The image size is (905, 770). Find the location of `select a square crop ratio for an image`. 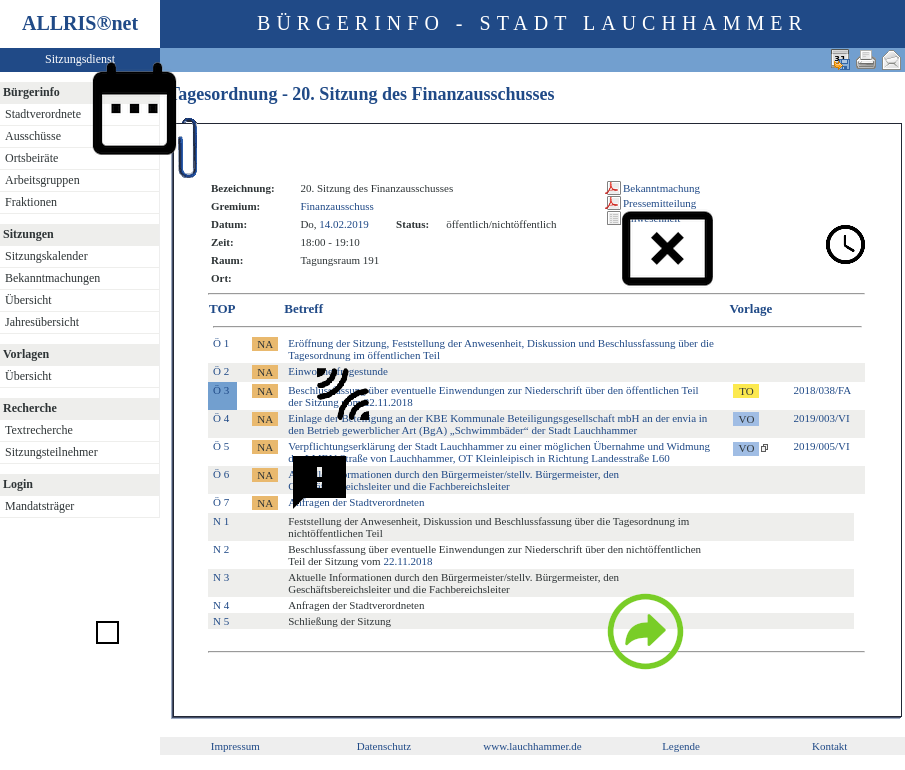

select a square crop ratio for an image is located at coordinates (107, 632).